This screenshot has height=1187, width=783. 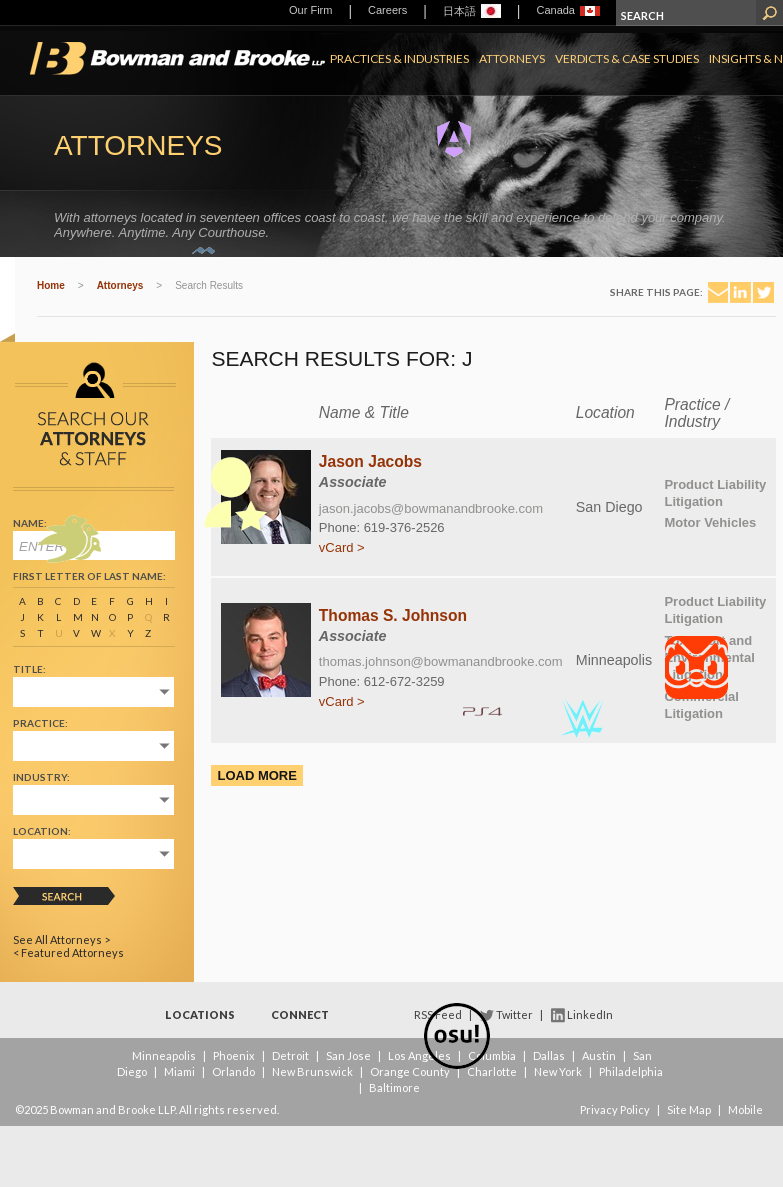 What do you see at coordinates (582, 718) in the screenshot?
I see `WWE official logo` at bounding box center [582, 718].